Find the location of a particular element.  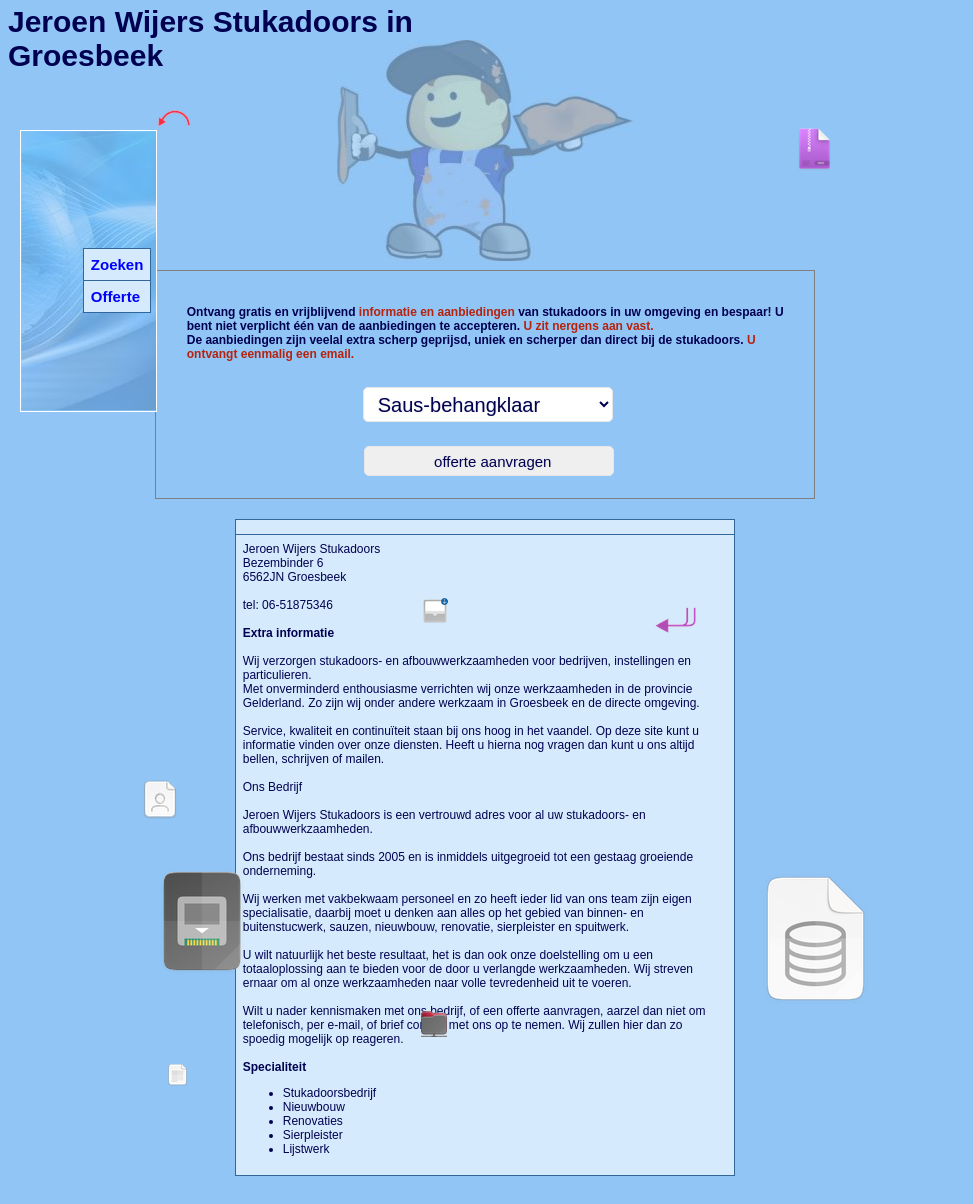

access your email inbox is located at coordinates (435, 611).